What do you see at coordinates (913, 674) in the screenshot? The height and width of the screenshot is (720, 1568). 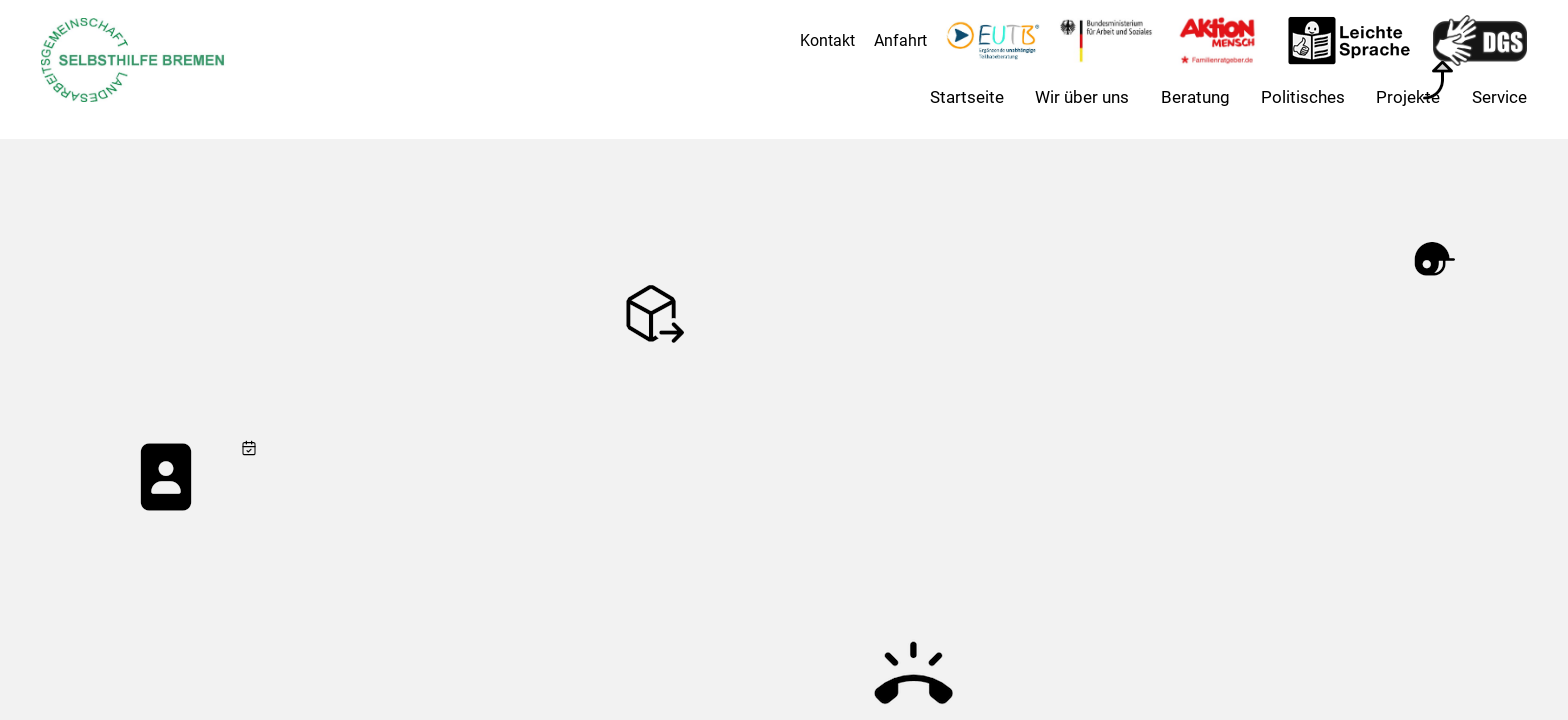 I see `incoming call alert` at bounding box center [913, 674].